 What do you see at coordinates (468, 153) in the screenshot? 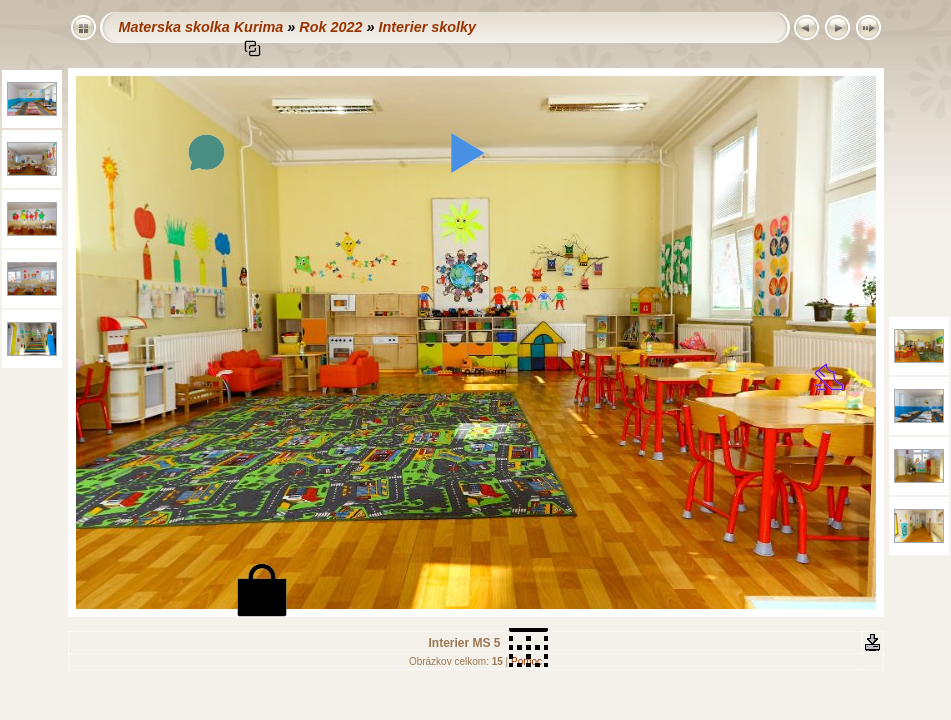
I see `start playing media` at bounding box center [468, 153].